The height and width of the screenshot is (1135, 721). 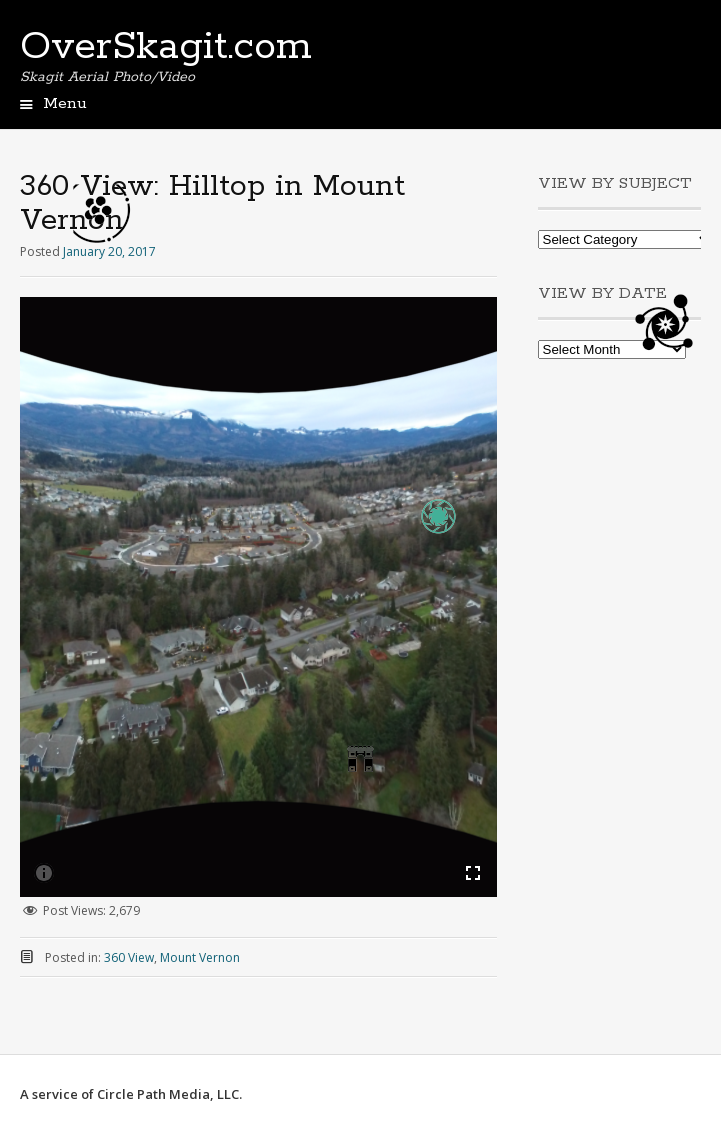 I want to click on view Paris landmarks or points of interest, so click(x=360, y=756).